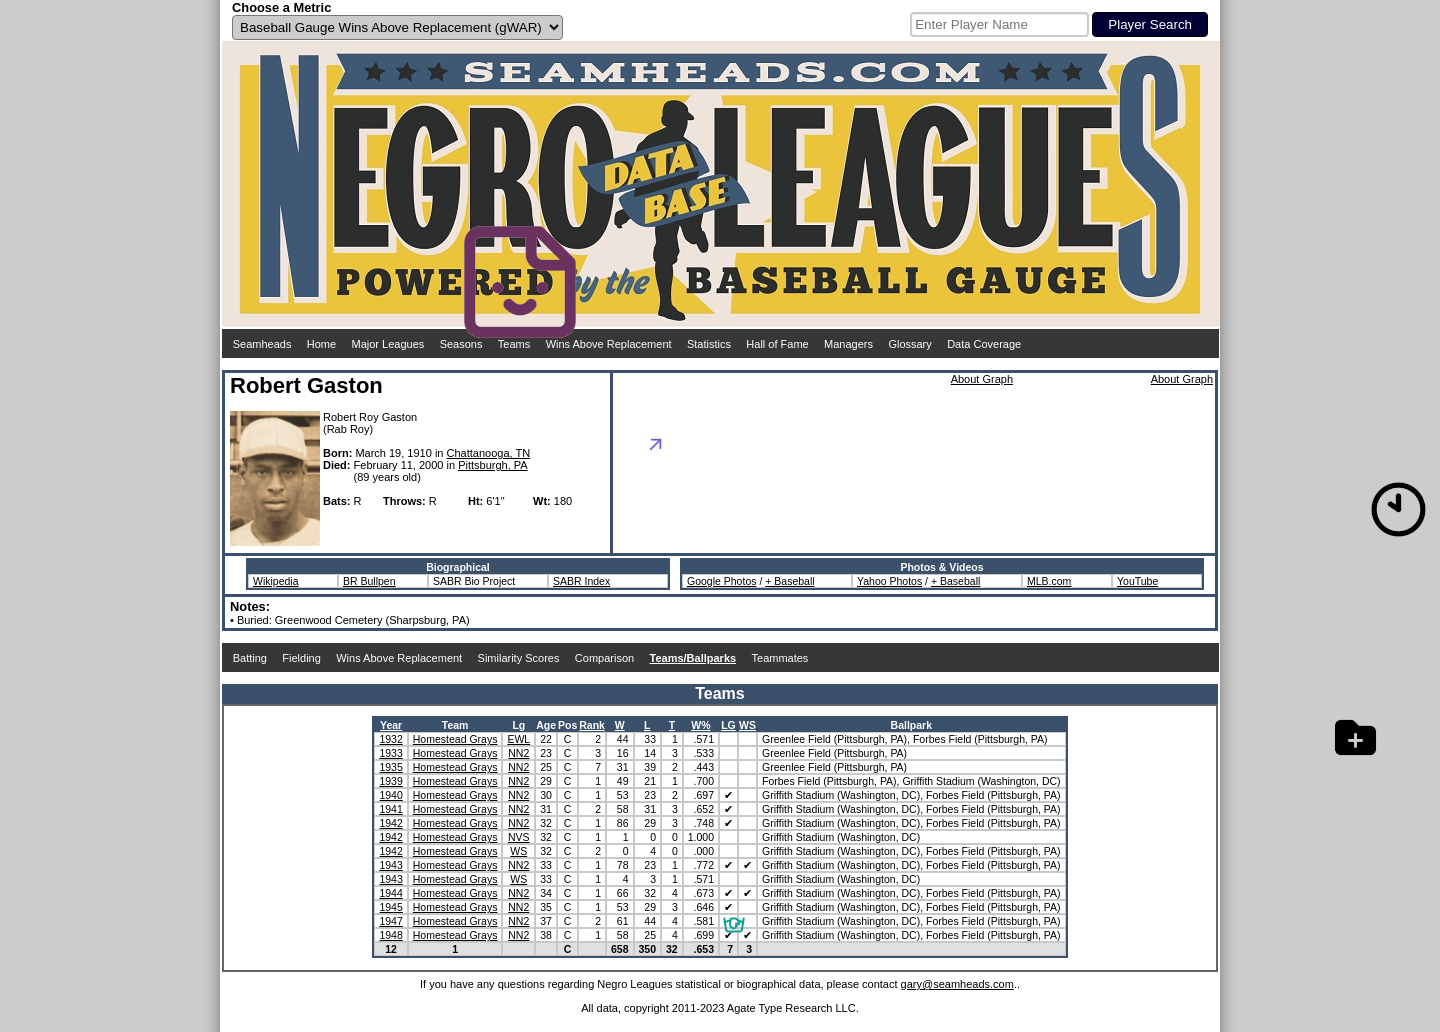 The width and height of the screenshot is (1440, 1032). I want to click on wash hands reminder or hygiene indicator, so click(734, 925).